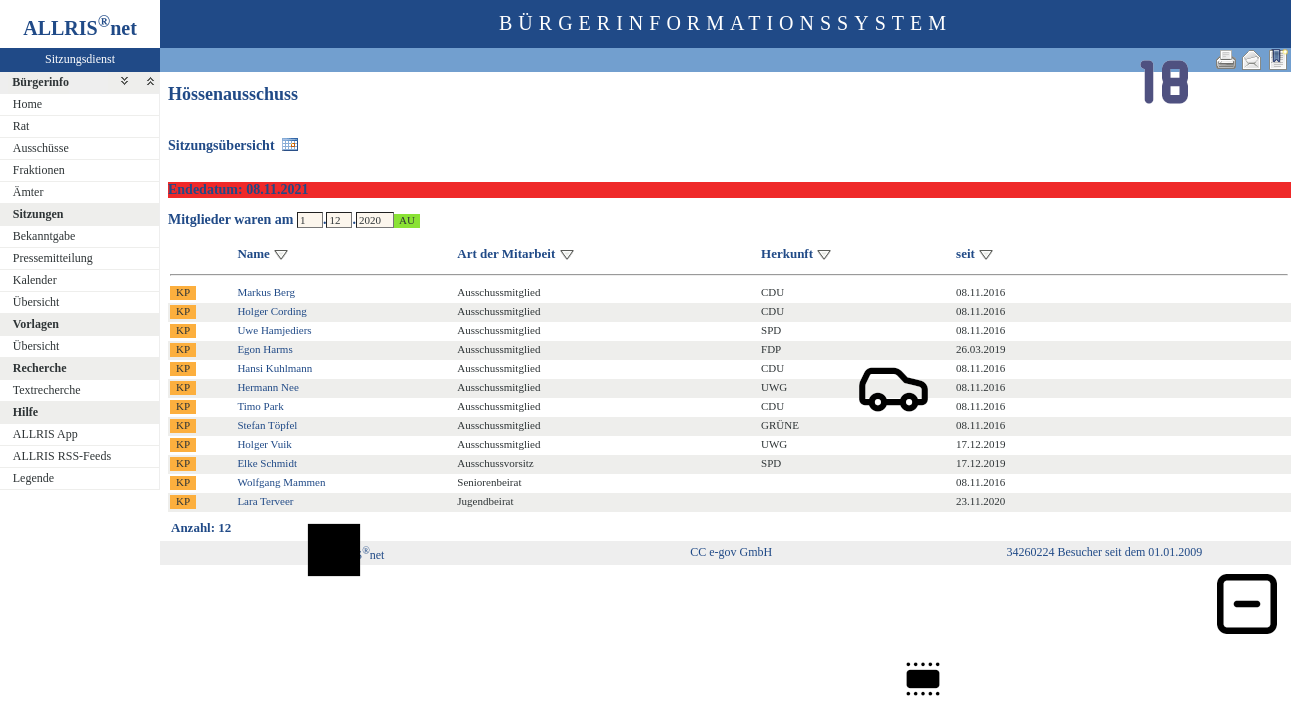  I want to click on access vehicle or driving settings, so click(893, 386).